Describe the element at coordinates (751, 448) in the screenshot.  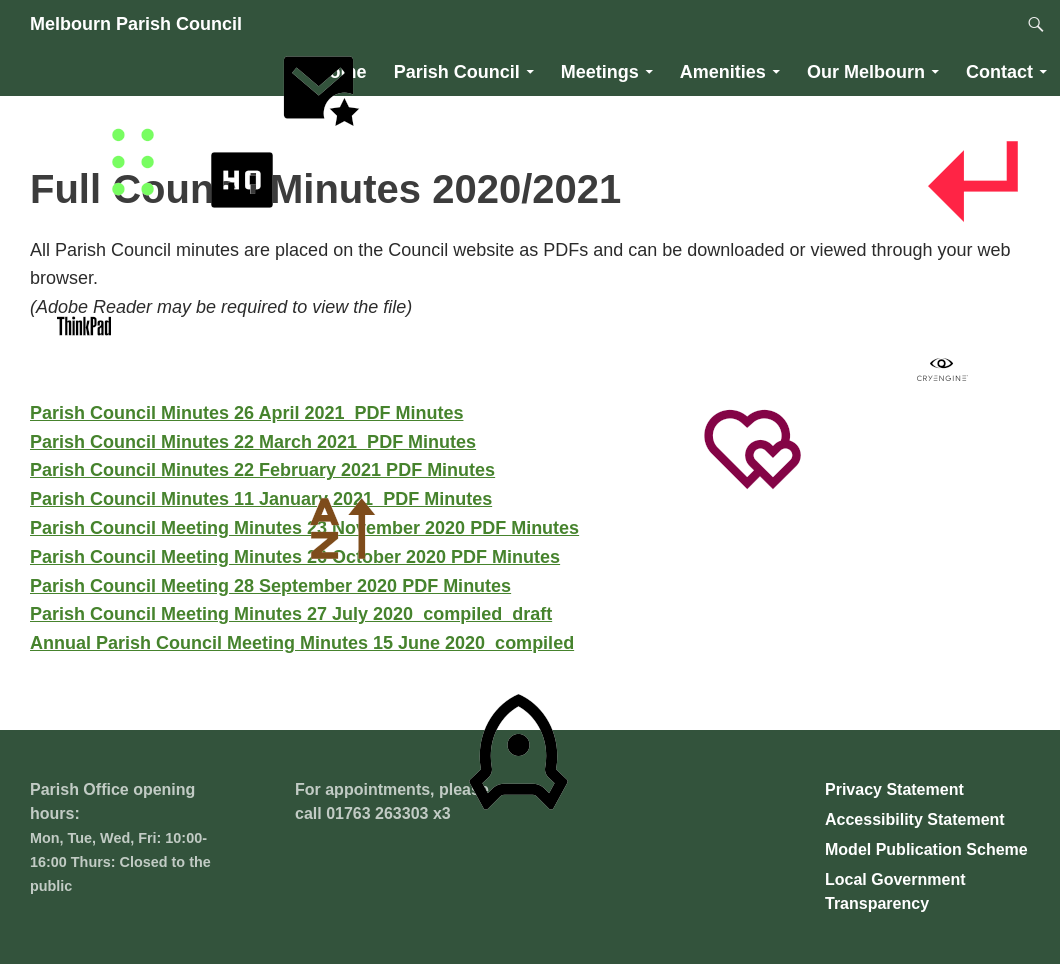
I see `view liked or favorited items` at that location.